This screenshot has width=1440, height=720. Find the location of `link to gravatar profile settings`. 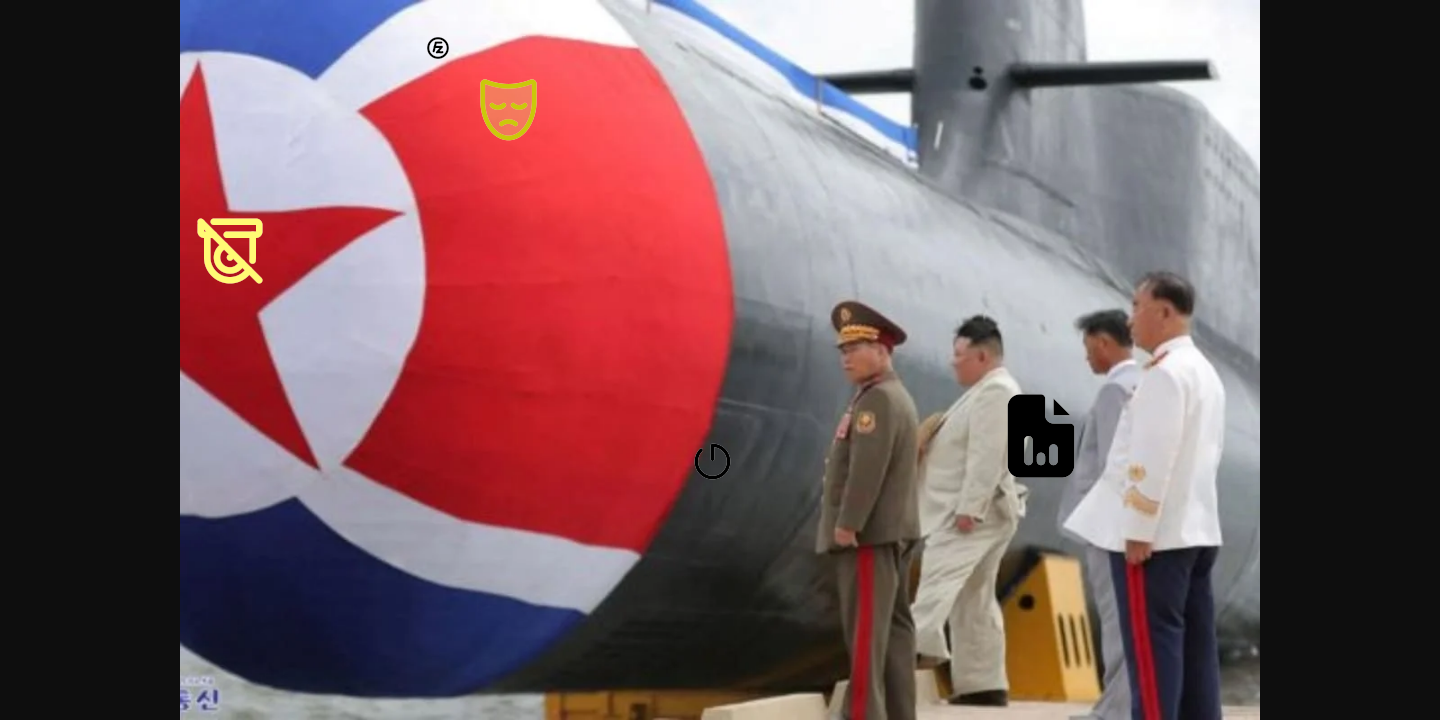

link to gravatar profile settings is located at coordinates (712, 461).